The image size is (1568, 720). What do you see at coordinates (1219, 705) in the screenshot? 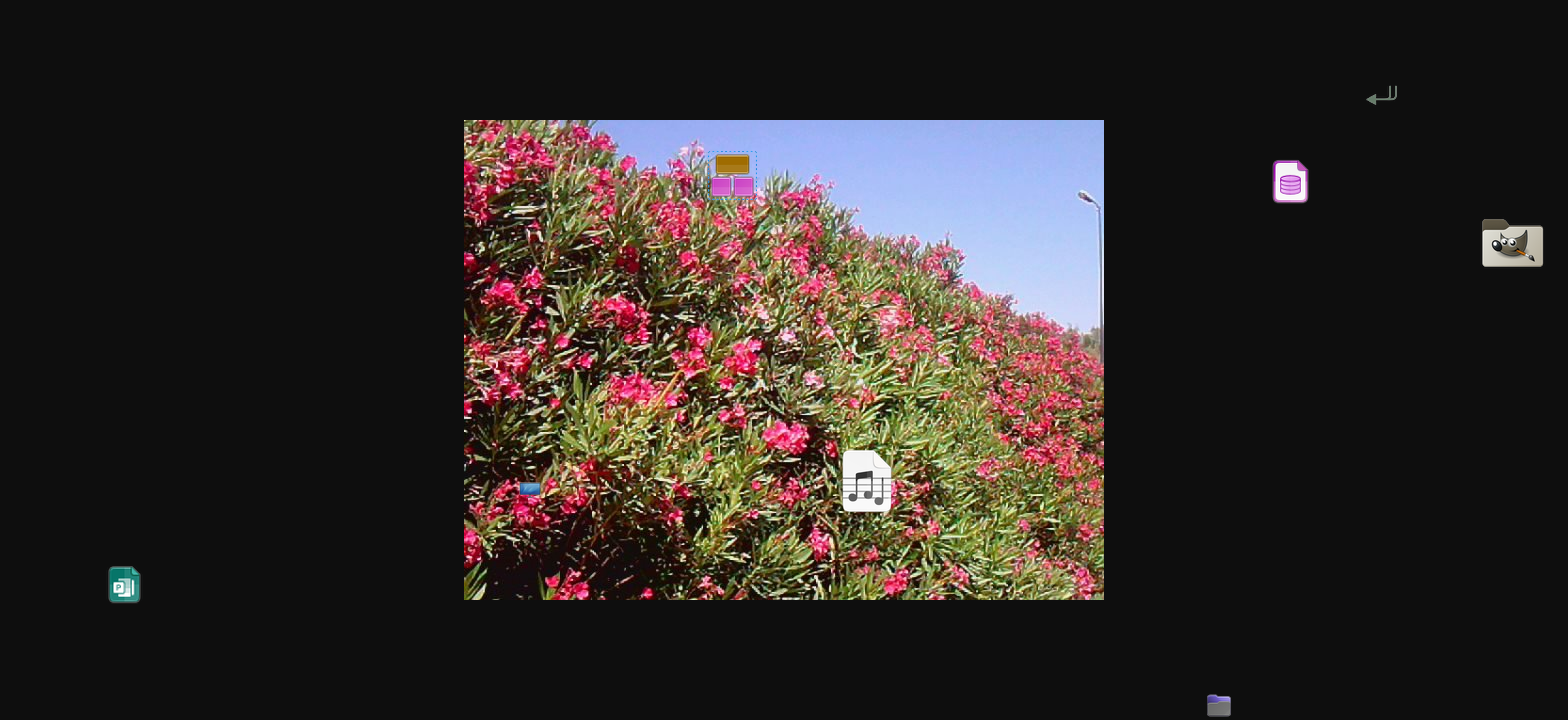
I see `drop files here to add to folder` at bounding box center [1219, 705].